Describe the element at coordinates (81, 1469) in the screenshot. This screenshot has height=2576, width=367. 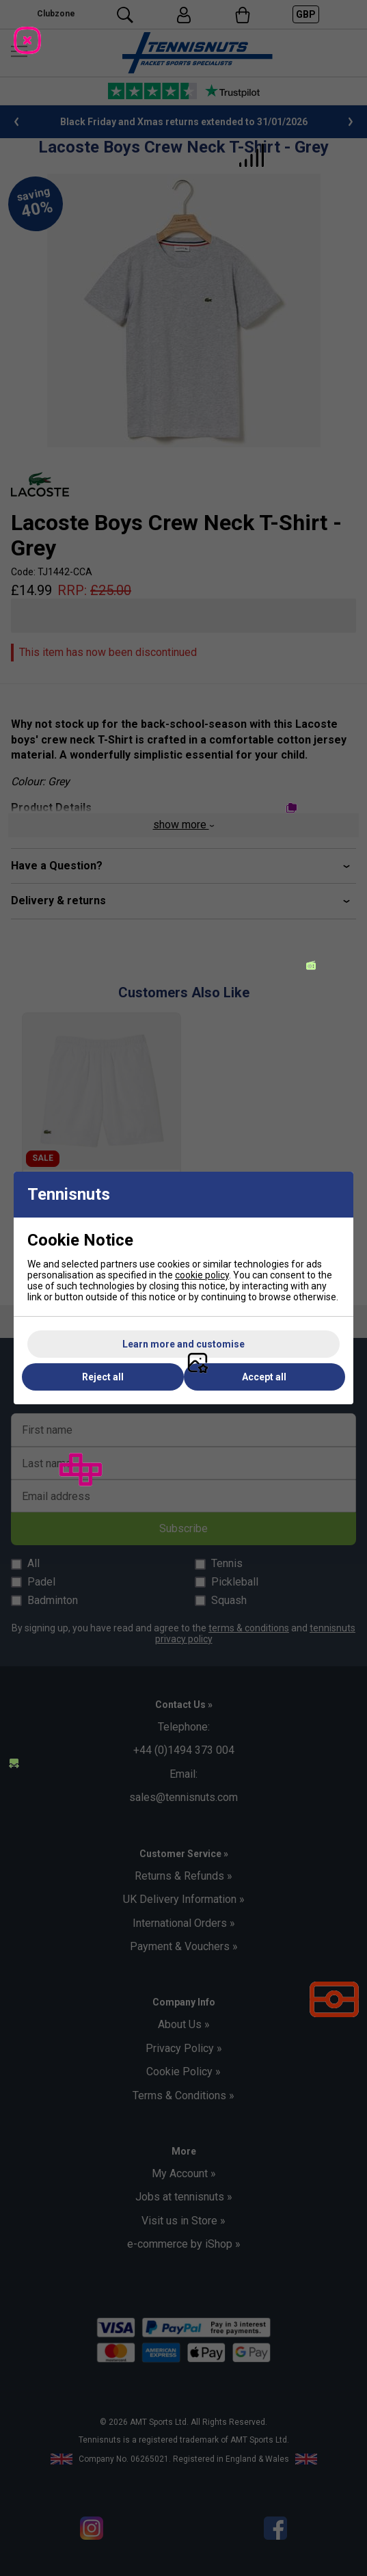
I see `view 3d model unfolded net` at that location.